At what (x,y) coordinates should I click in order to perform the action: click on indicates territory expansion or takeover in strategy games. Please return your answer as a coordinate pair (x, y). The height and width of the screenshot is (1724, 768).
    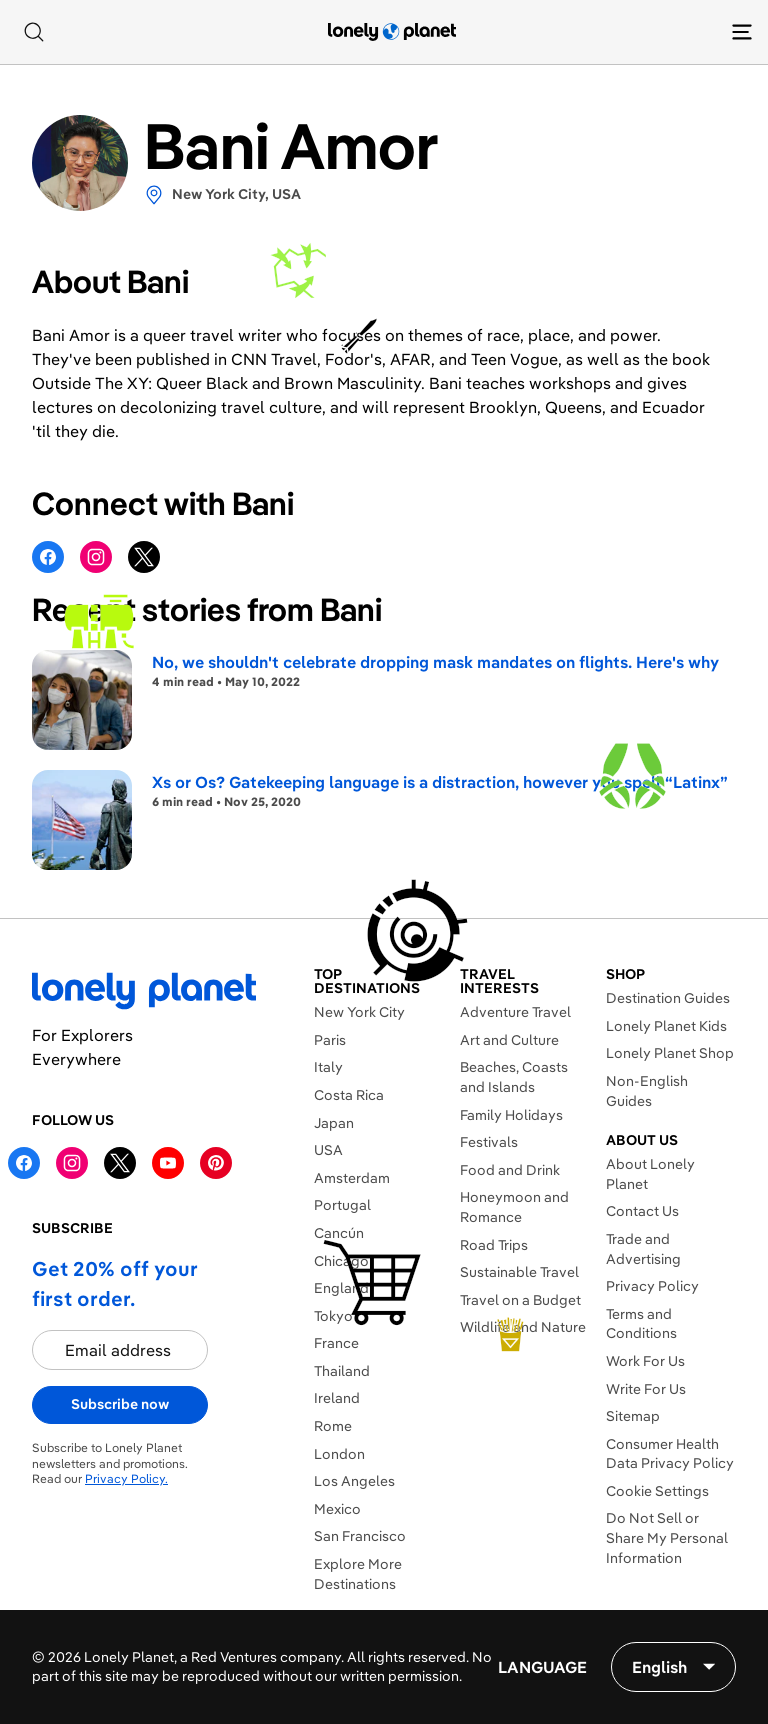
    Looking at the image, I should click on (298, 270).